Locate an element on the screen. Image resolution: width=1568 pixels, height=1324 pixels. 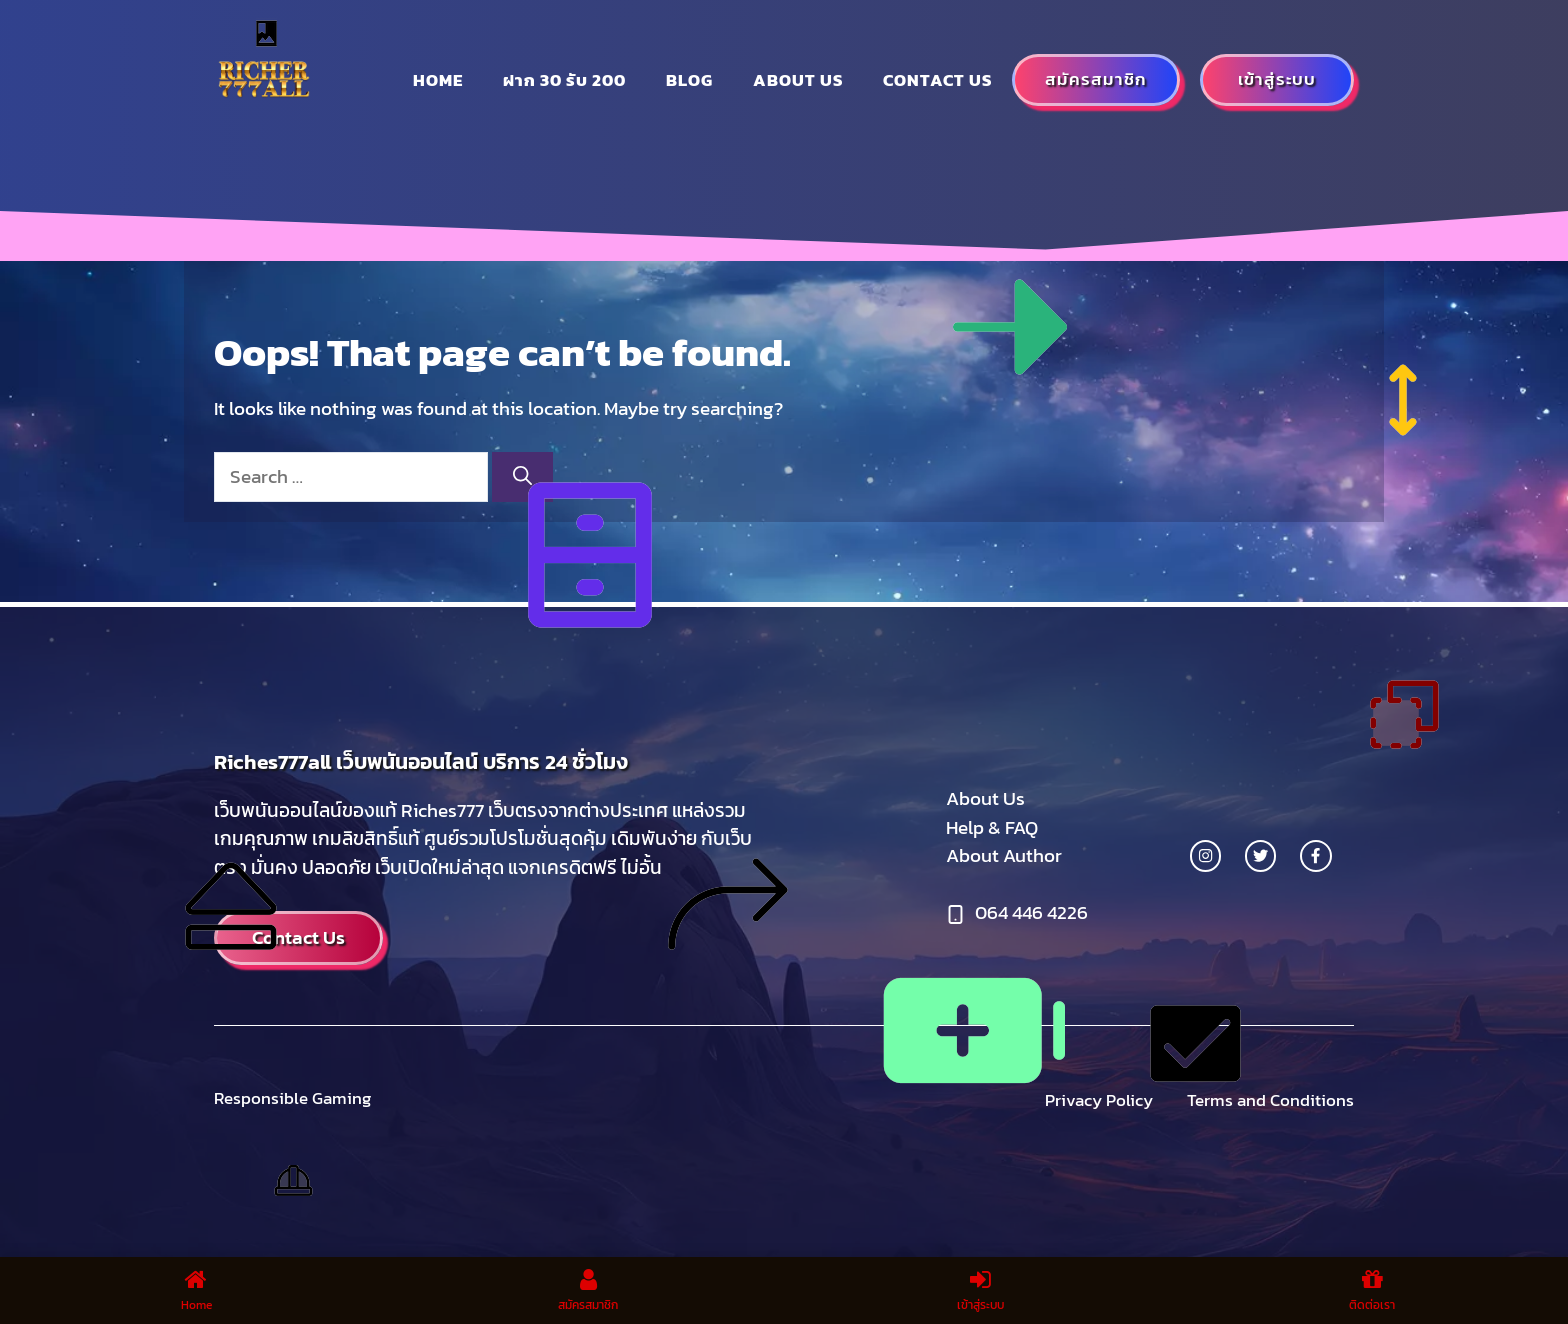
add or extend battery life is located at coordinates (971, 1030).